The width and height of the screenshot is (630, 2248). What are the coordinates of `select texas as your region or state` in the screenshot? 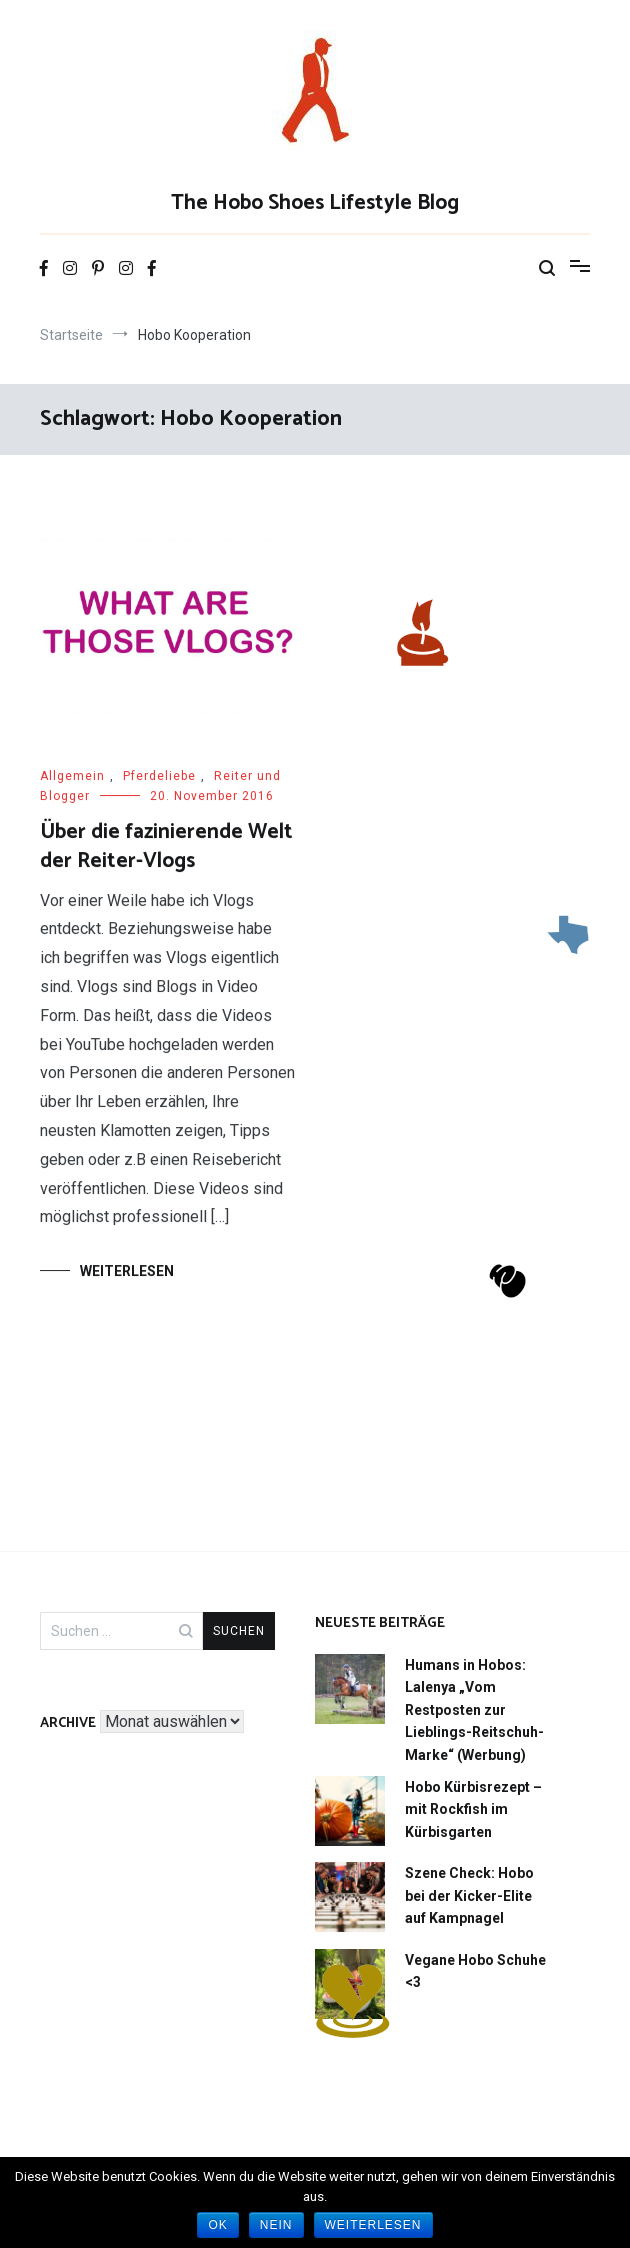 It's located at (568, 935).